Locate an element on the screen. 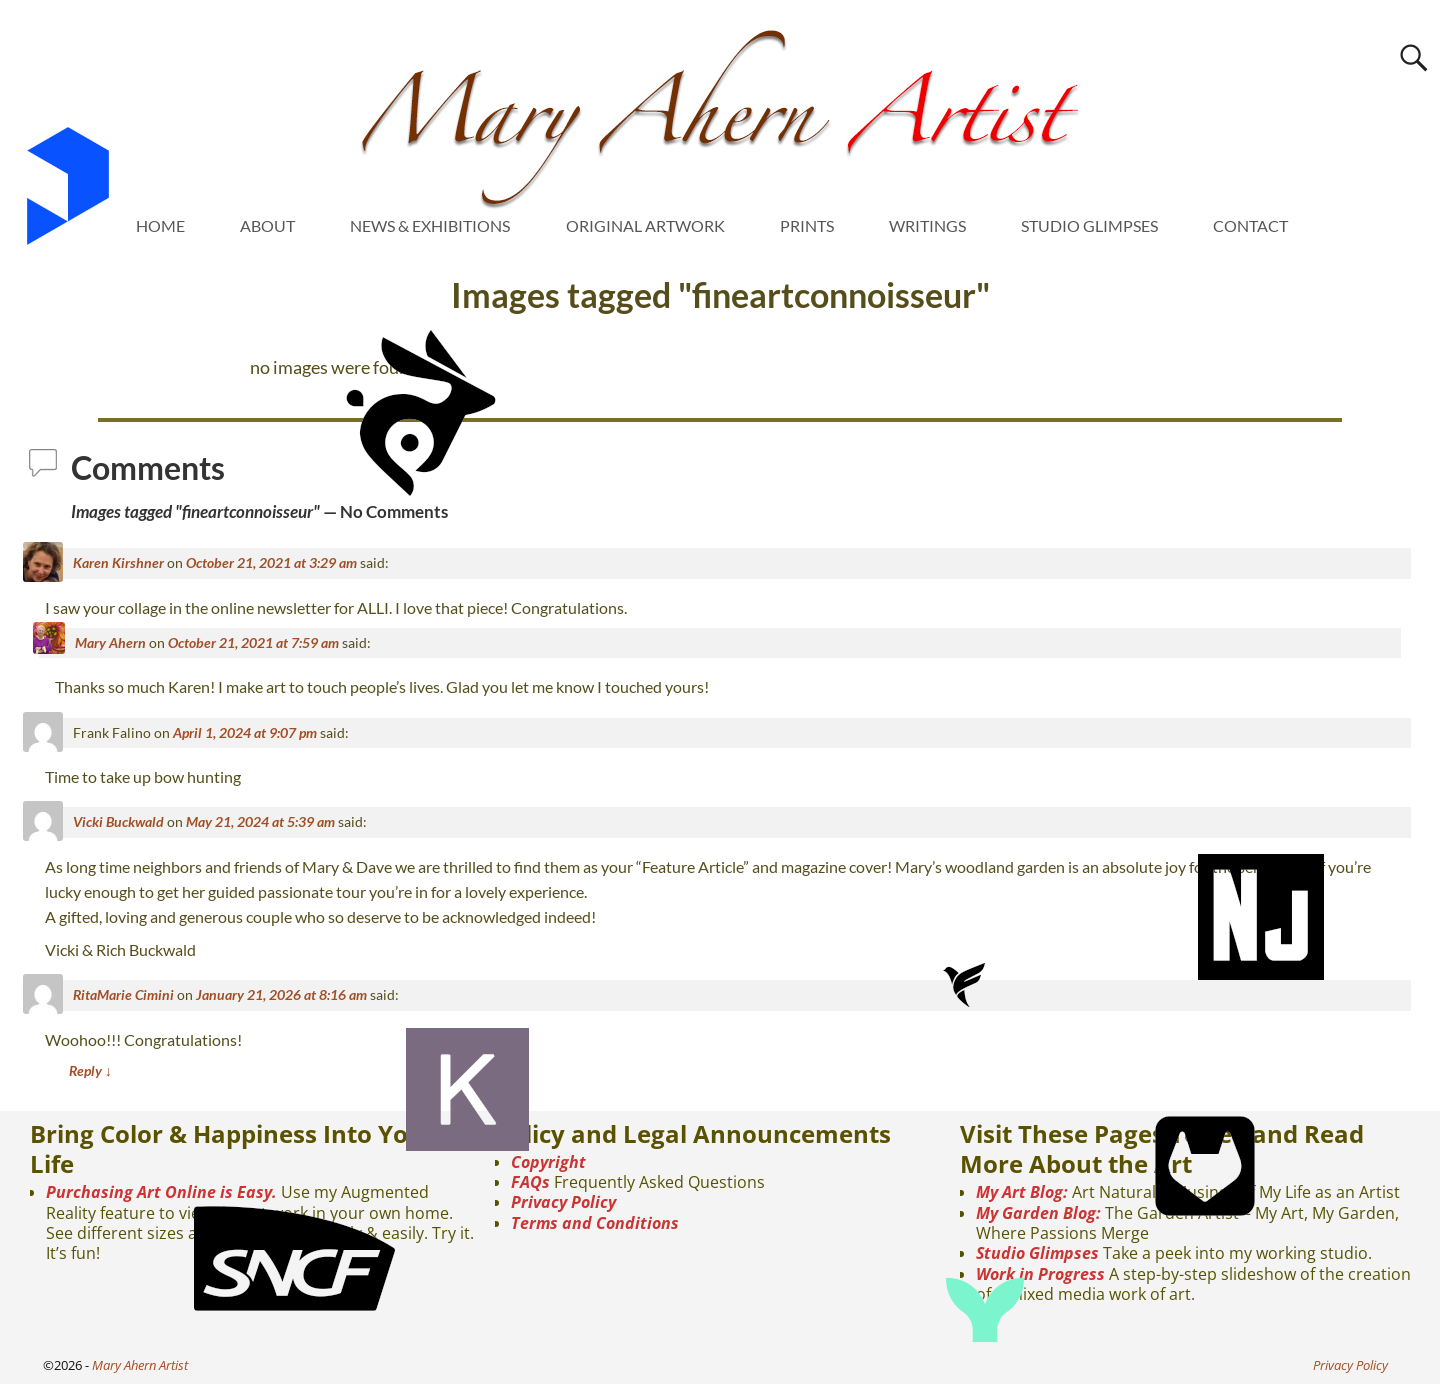 The image size is (1440, 1384). open GitLab is located at coordinates (1205, 1166).